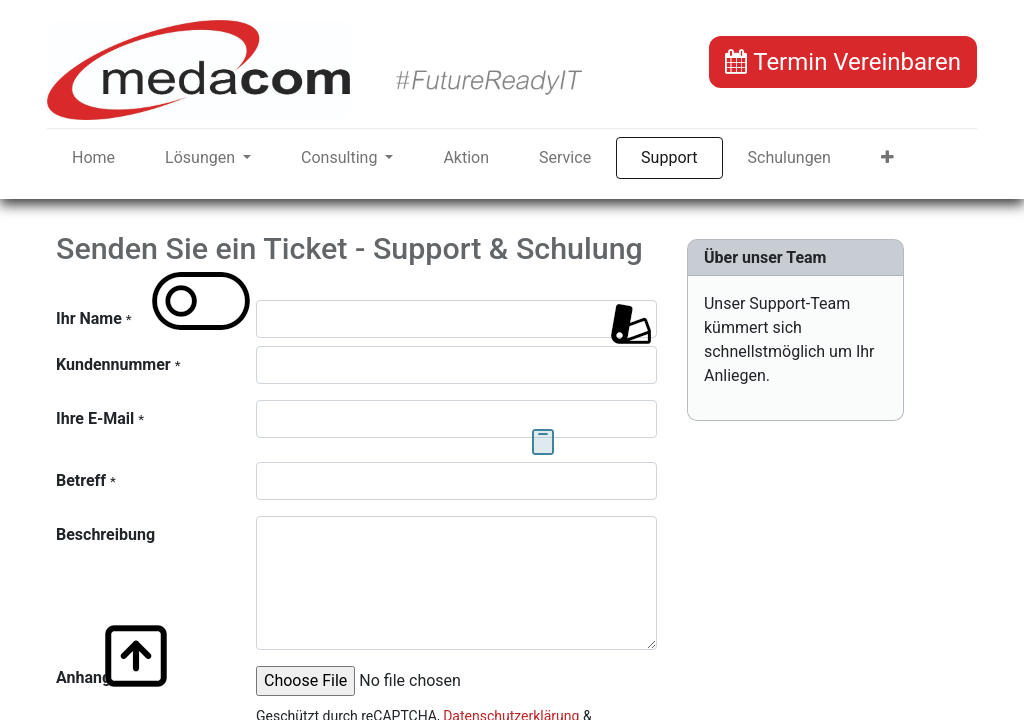 The image size is (1024, 720). What do you see at coordinates (136, 656) in the screenshot?
I see `upload a file or document` at bounding box center [136, 656].